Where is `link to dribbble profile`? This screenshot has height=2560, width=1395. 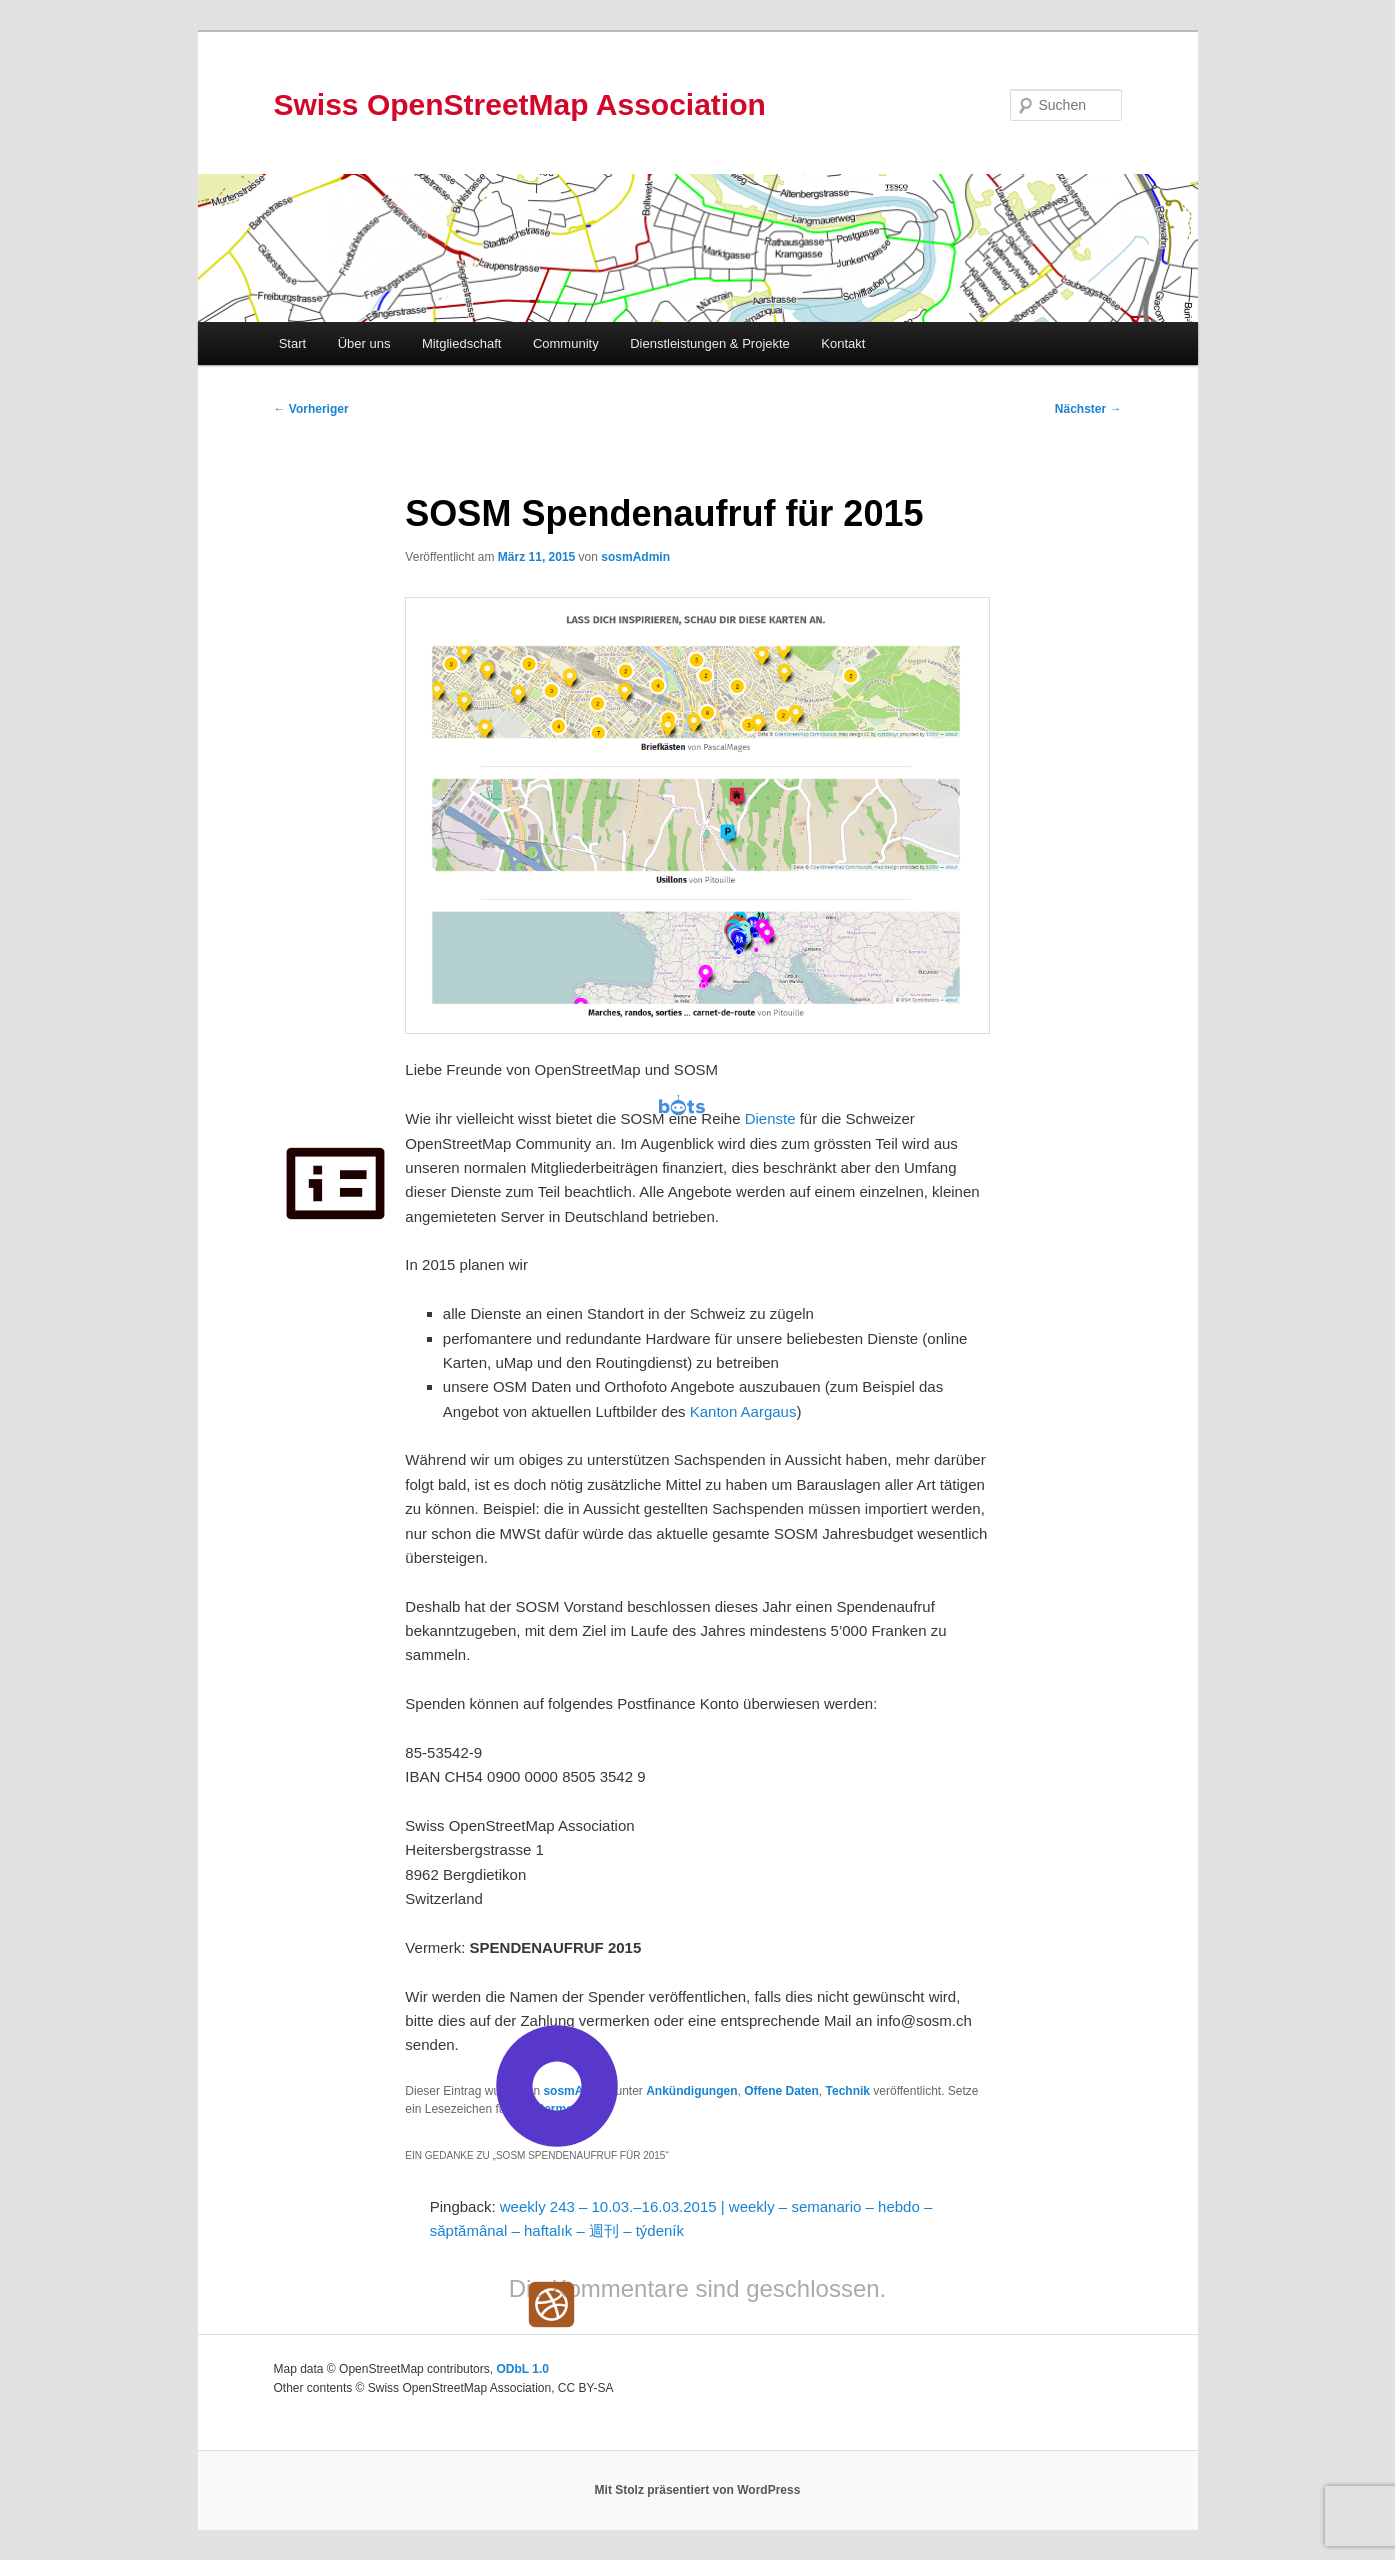
link to dribbble profile is located at coordinates (551, 2304).